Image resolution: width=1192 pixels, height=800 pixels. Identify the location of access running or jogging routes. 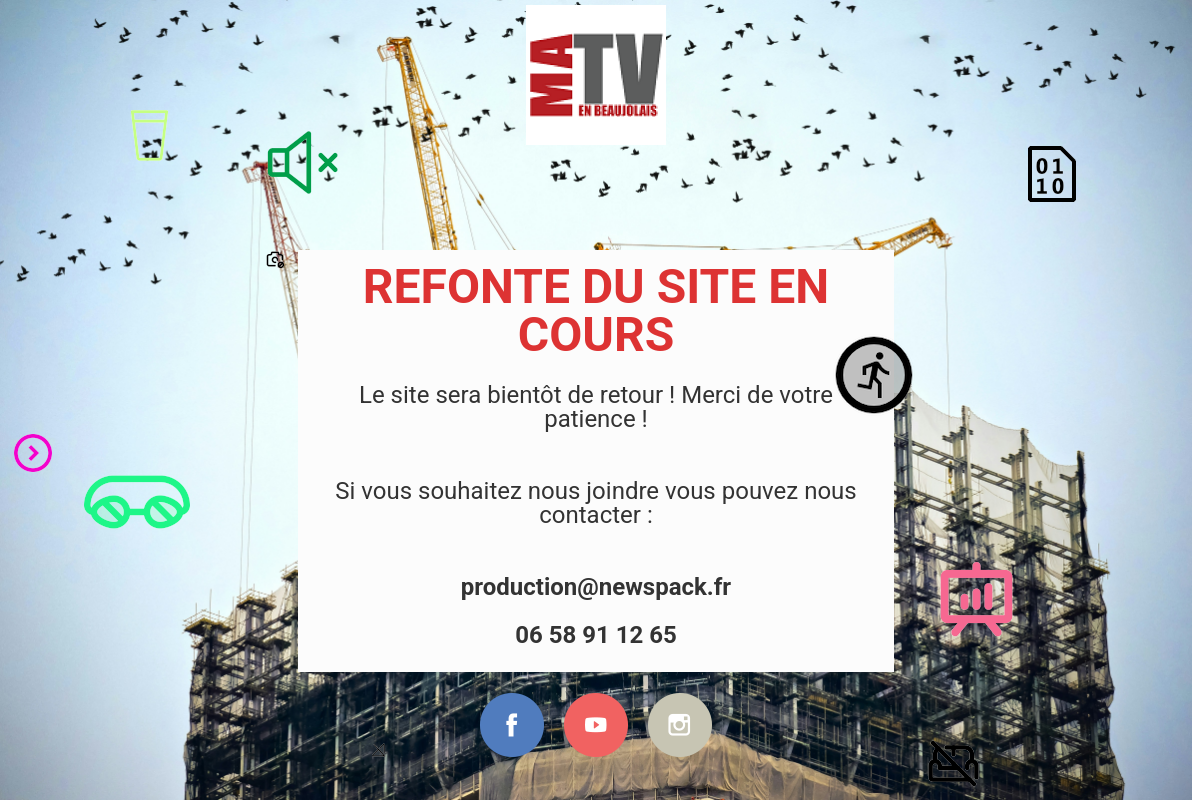
(874, 375).